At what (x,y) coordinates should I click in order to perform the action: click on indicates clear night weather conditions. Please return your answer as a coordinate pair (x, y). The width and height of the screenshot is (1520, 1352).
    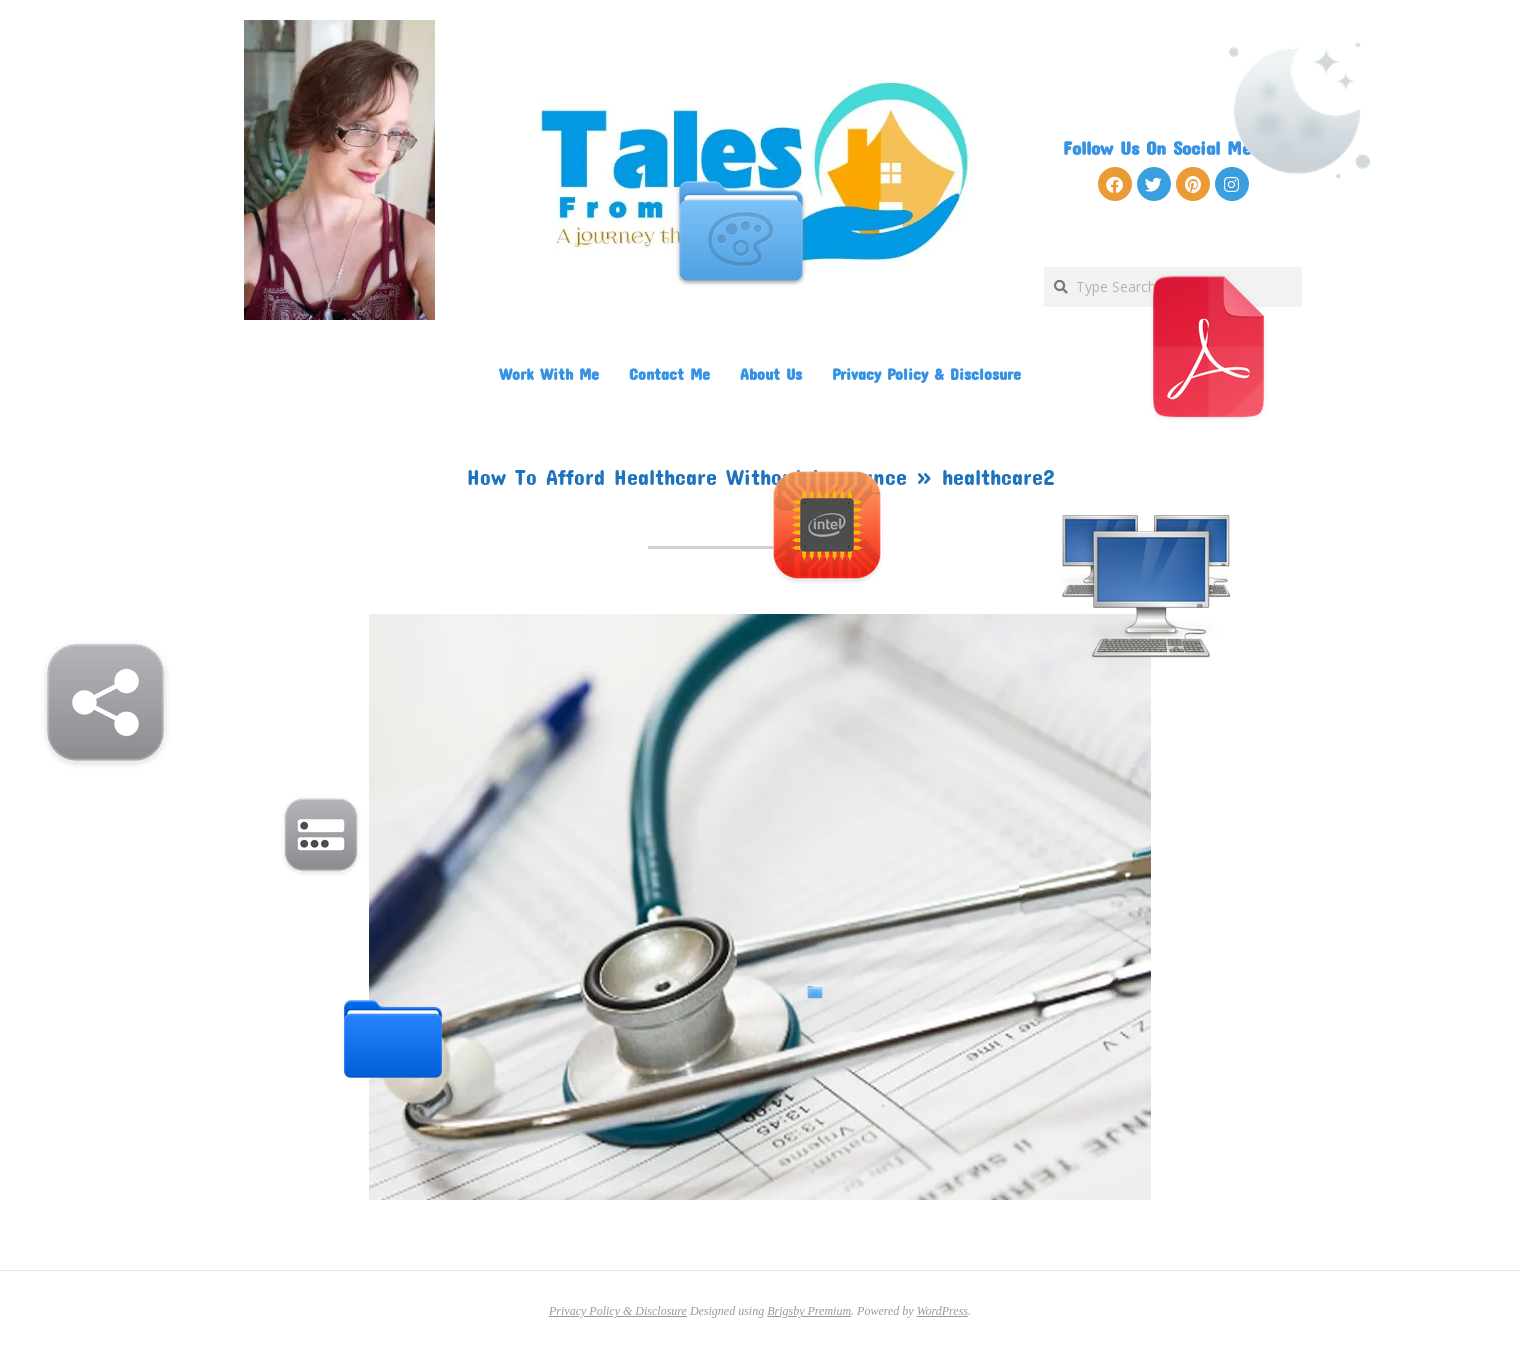
    Looking at the image, I should click on (1299, 110).